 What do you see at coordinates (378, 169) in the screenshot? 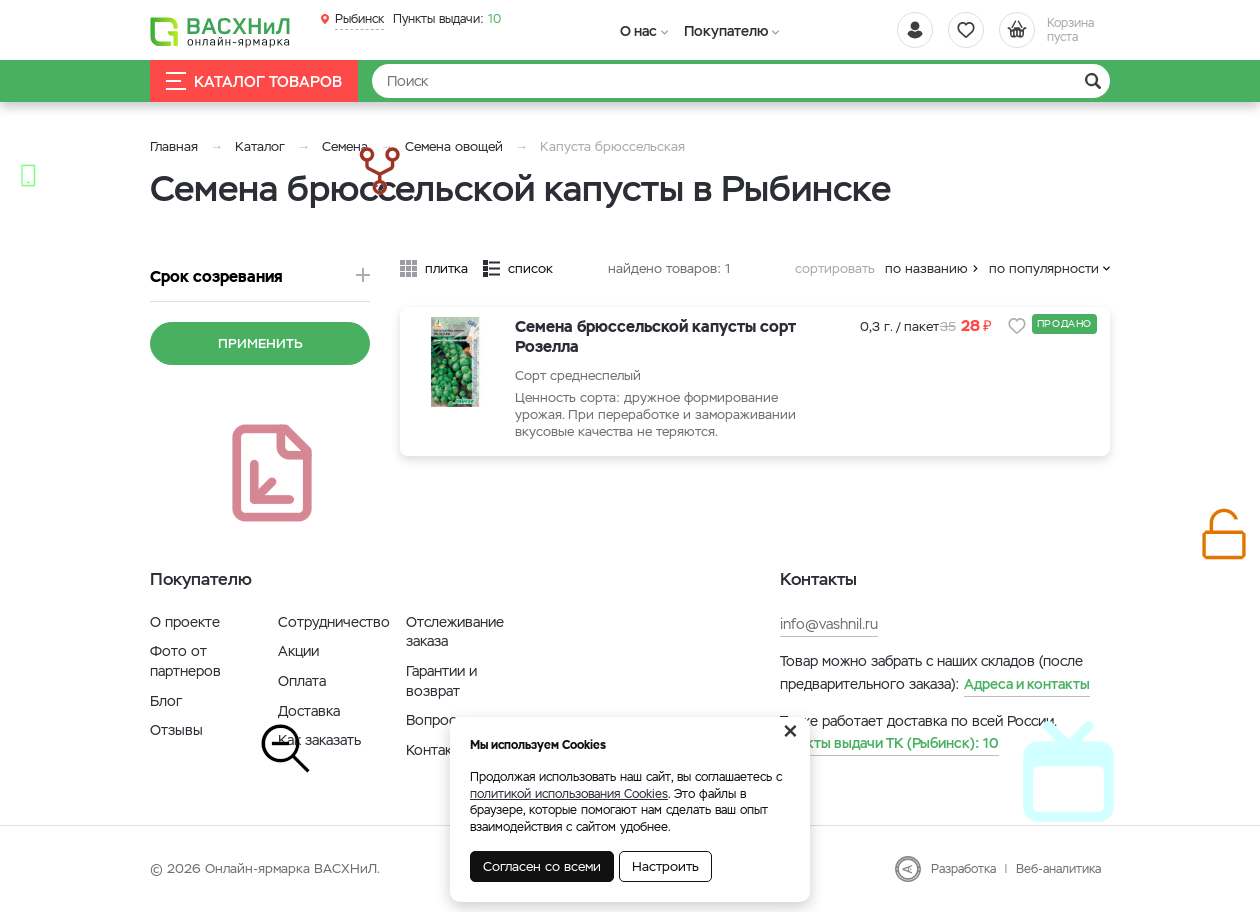
I see `fork a repository` at bounding box center [378, 169].